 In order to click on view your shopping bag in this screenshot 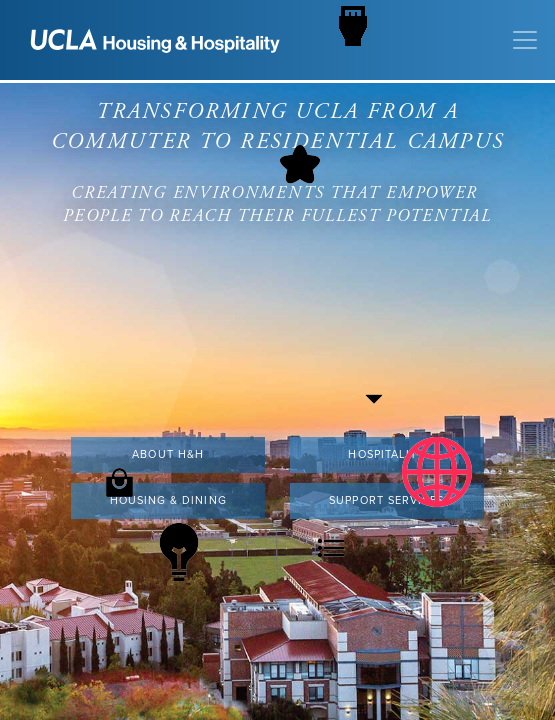, I will do `click(119, 482)`.